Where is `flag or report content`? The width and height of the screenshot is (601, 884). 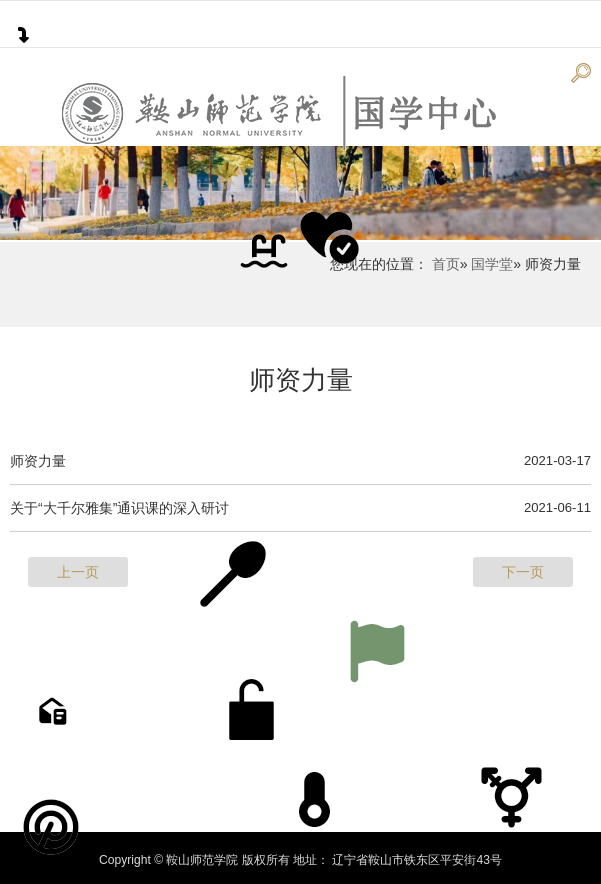
flag or report content is located at coordinates (377, 651).